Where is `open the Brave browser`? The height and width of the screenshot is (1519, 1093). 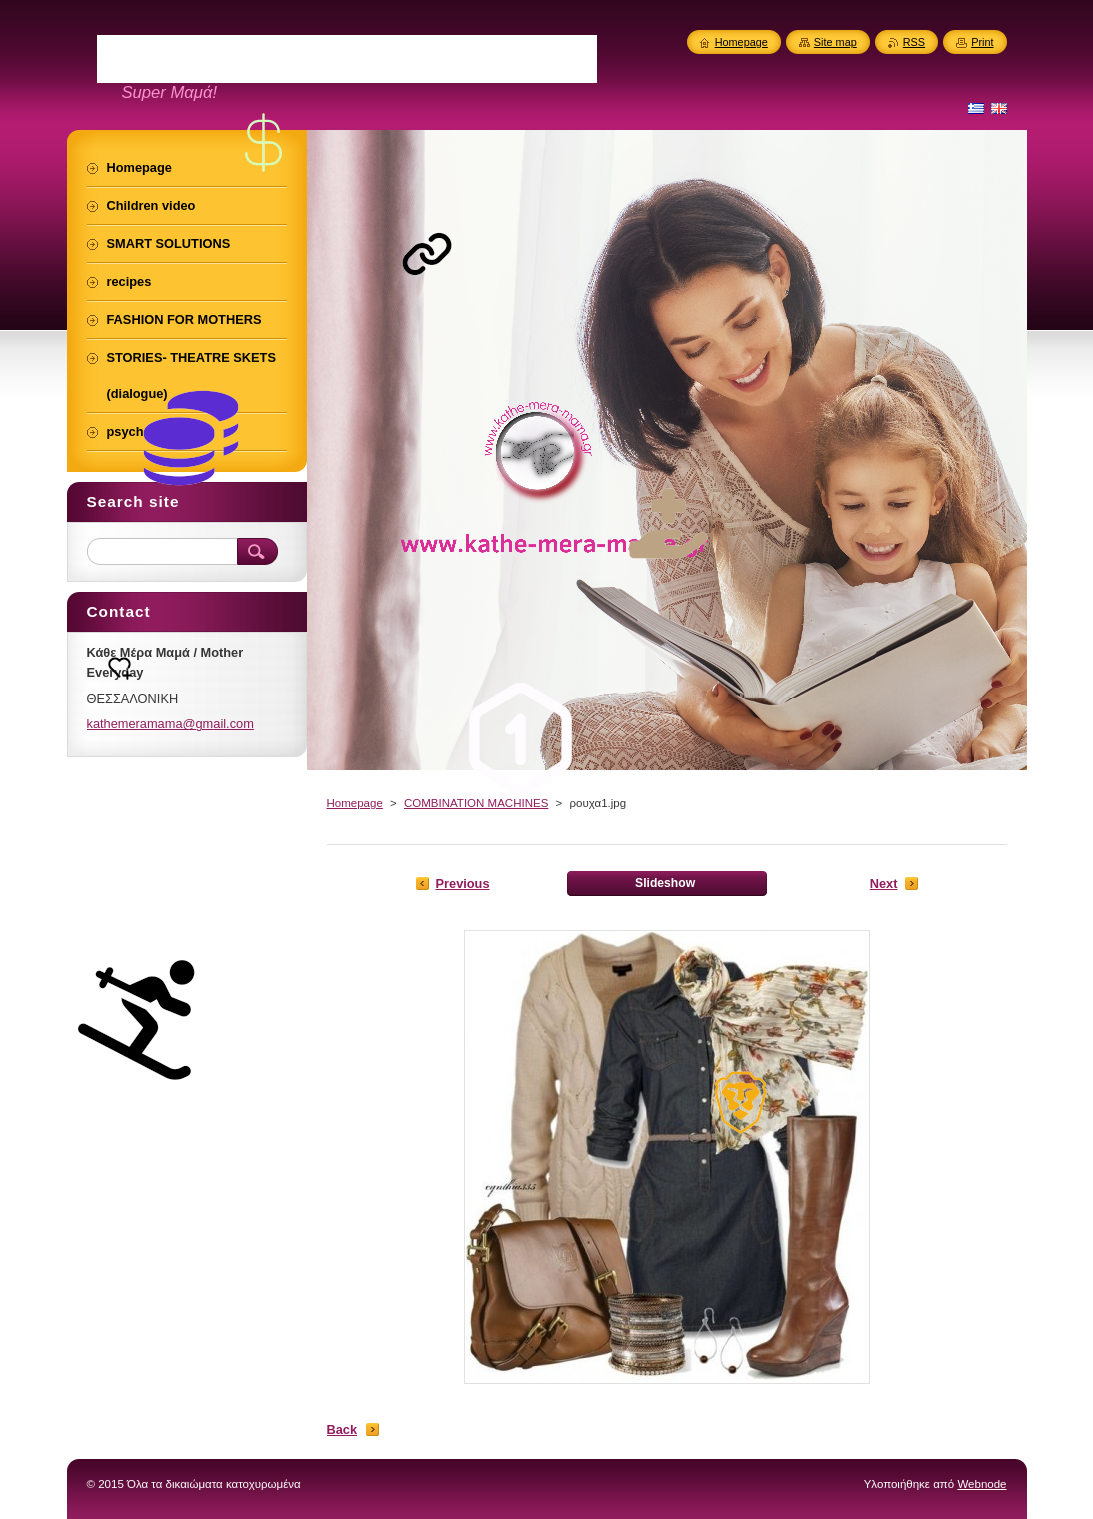 open the Brave browser is located at coordinates (740, 1102).